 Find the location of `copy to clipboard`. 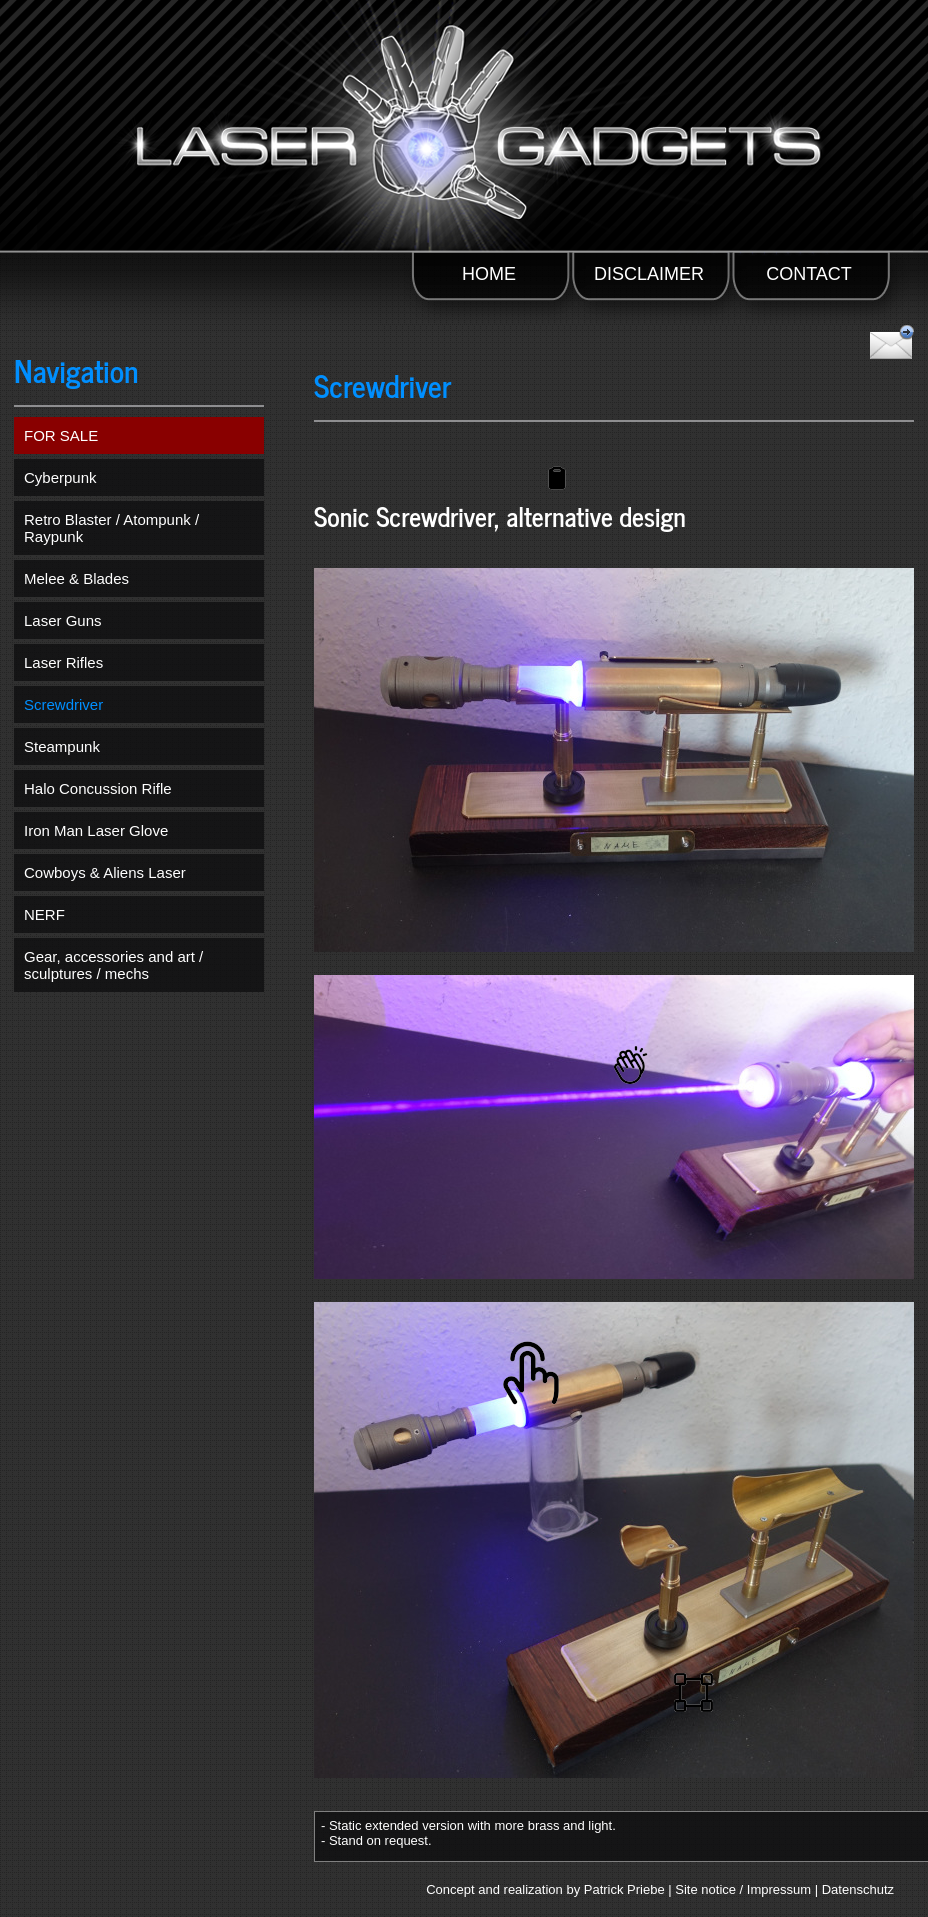

copy to clipboard is located at coordinates (557, 478).